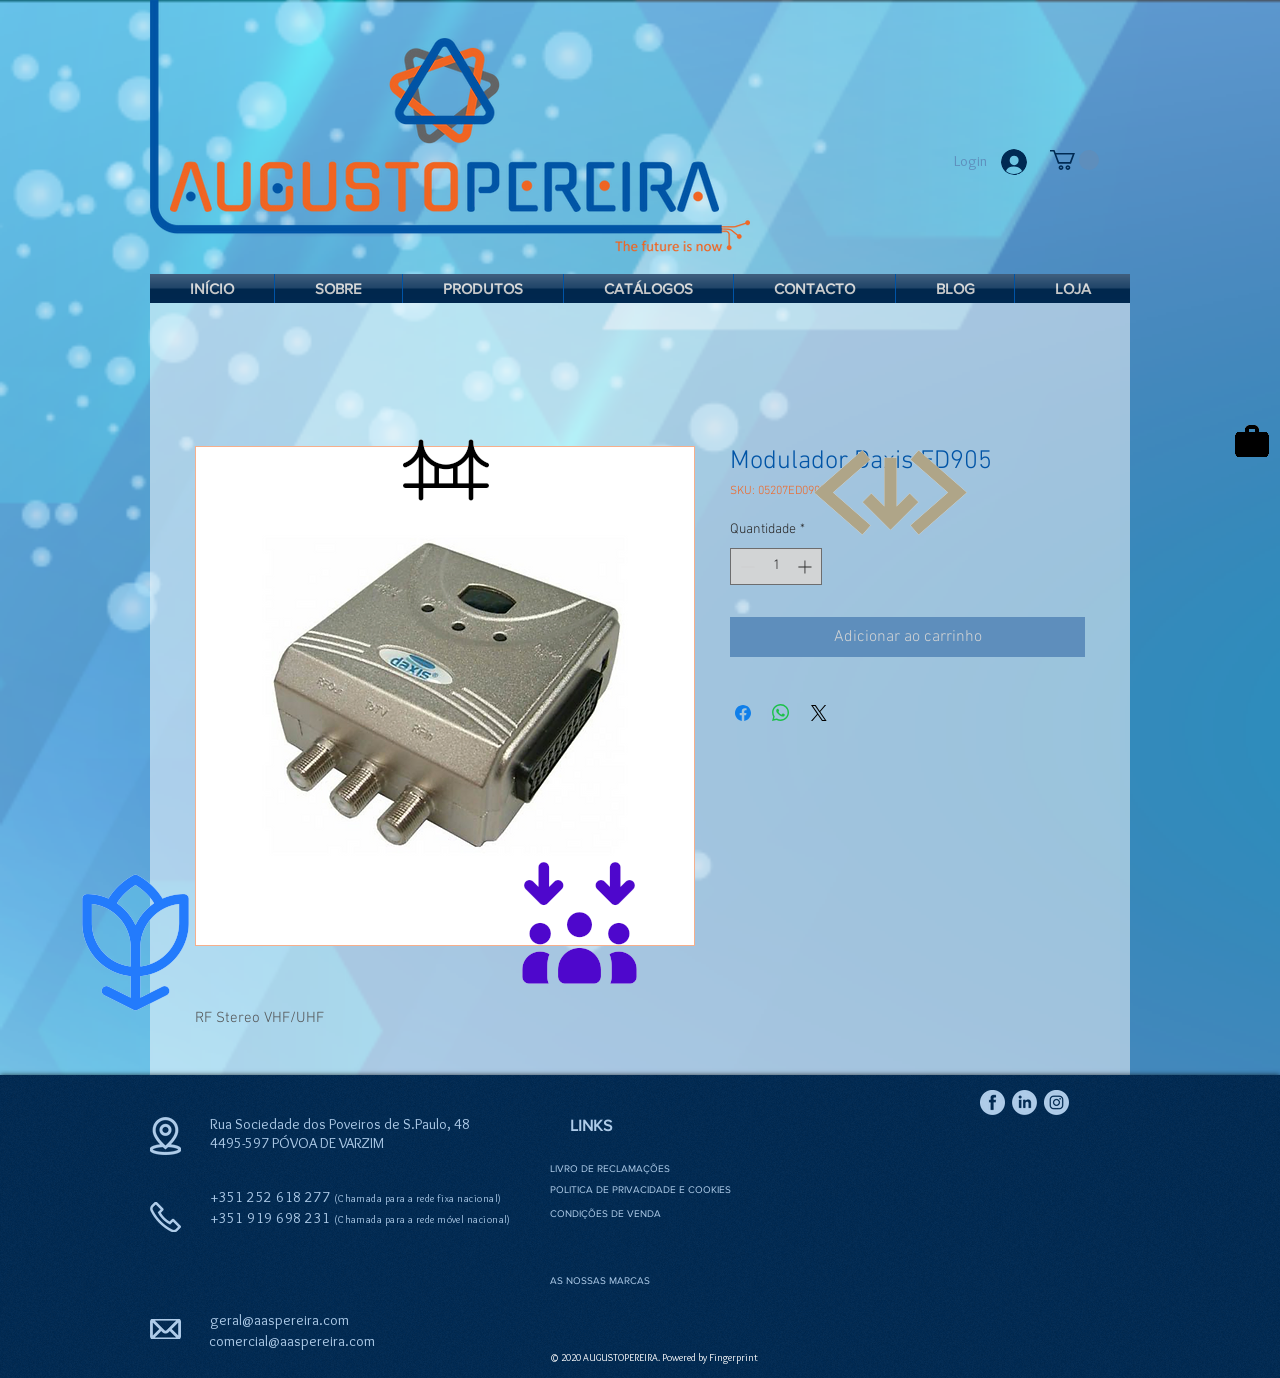 This screenshot has width=1280, height=1378. Describe the element at coordinates (446, 470) in the screenshot. I see `view bridge or crossing information` at that location.